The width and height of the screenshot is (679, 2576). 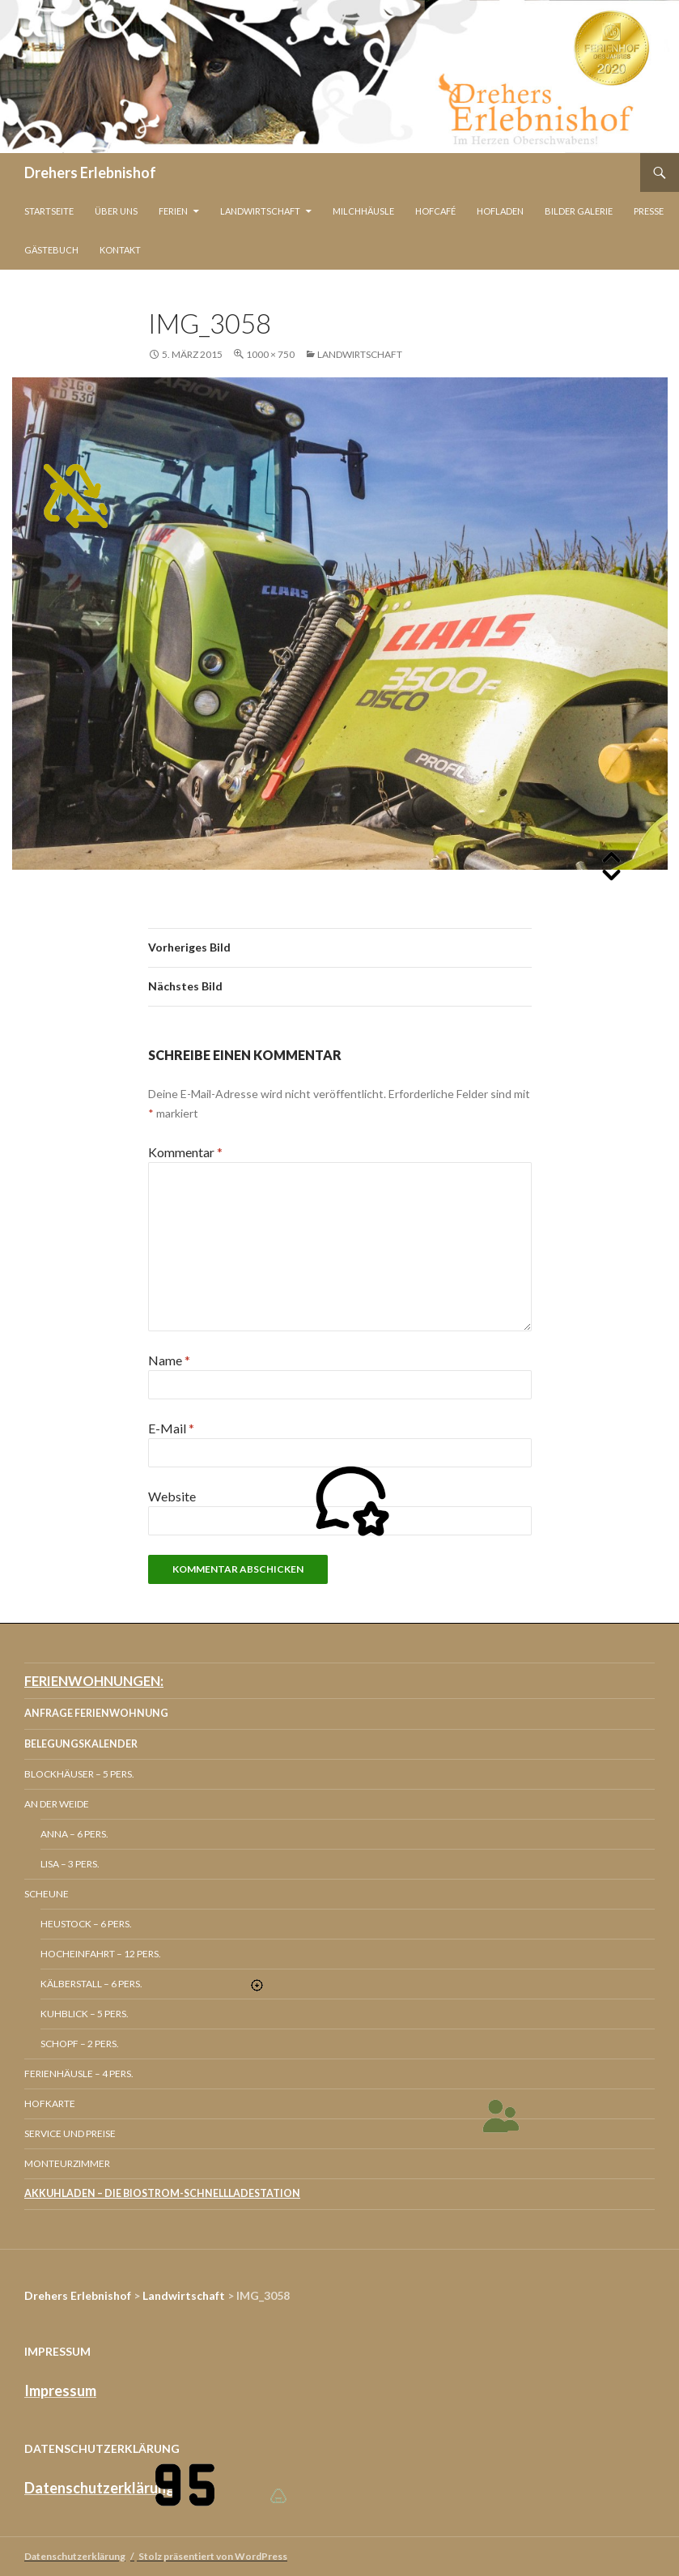 I want to click on indicates item number 95 in a list or sequence, so click(x=185, y=2484).